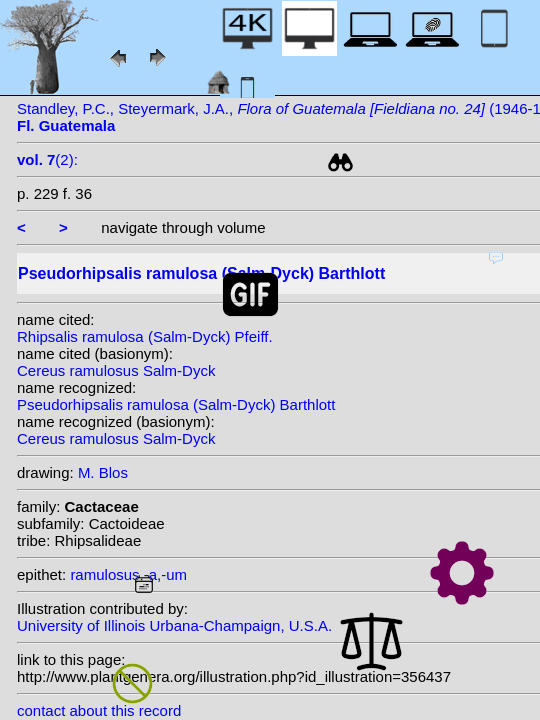 This screenshot has width=540, height=720. I want to click on access legal or terms of service information, so click(371, 641).